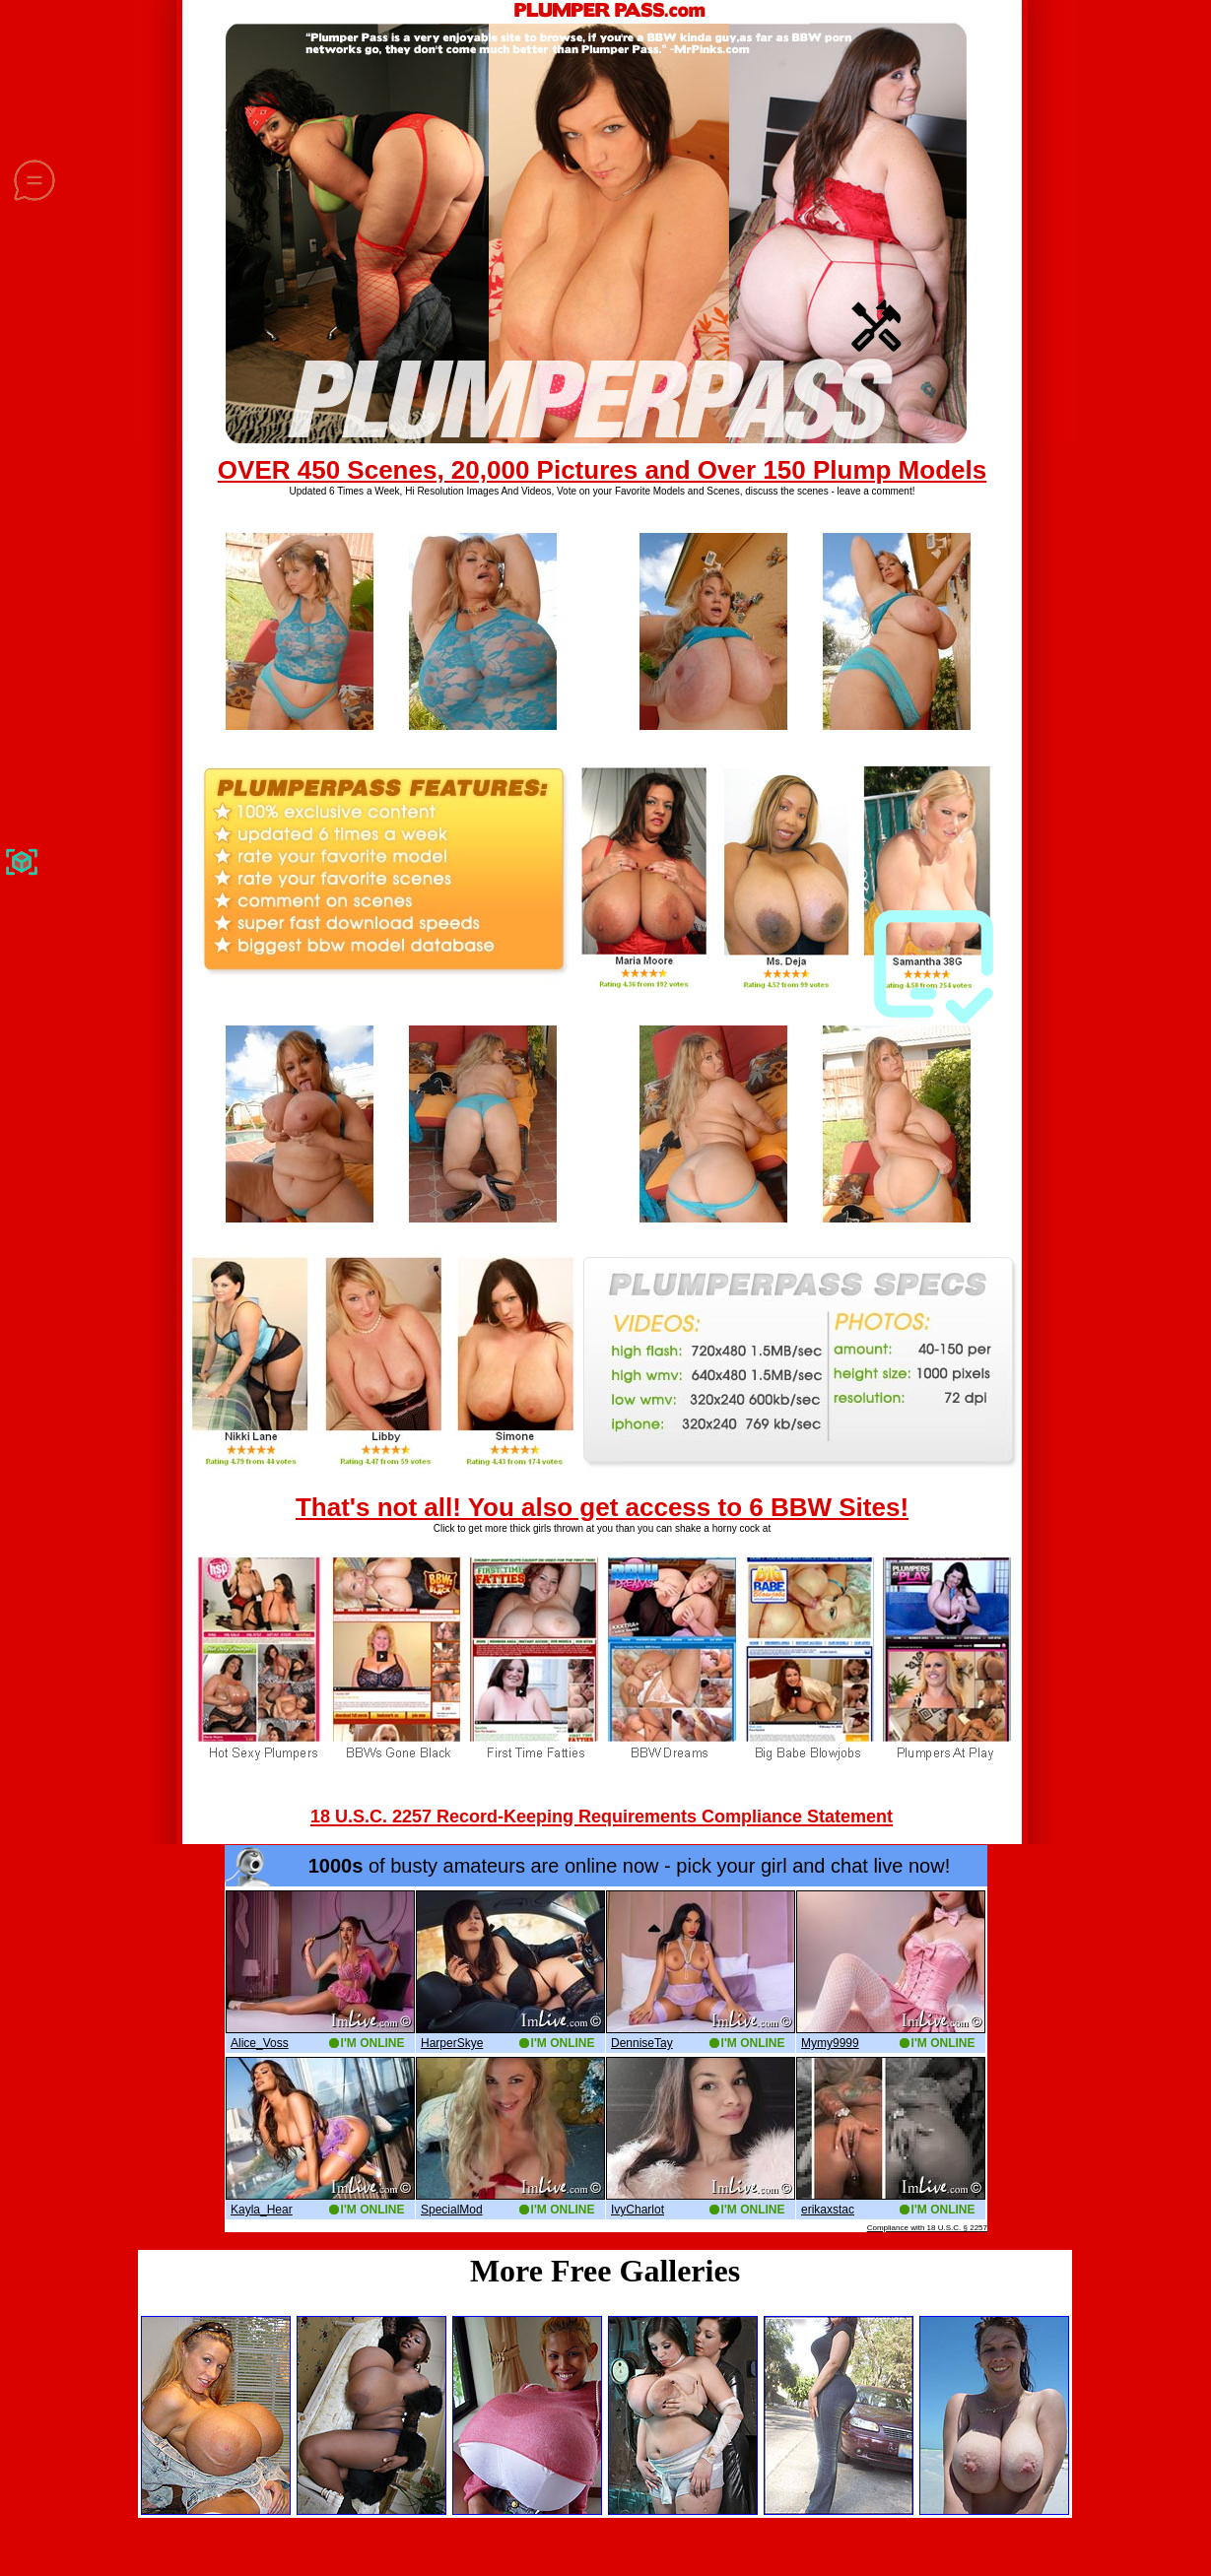 The height and width of the screenshot is (2576, 1211). What do you see at coordinates (22, 862) in the screenshot?
I see `scan or capture a 3D object` at bounding box center [22, 862].